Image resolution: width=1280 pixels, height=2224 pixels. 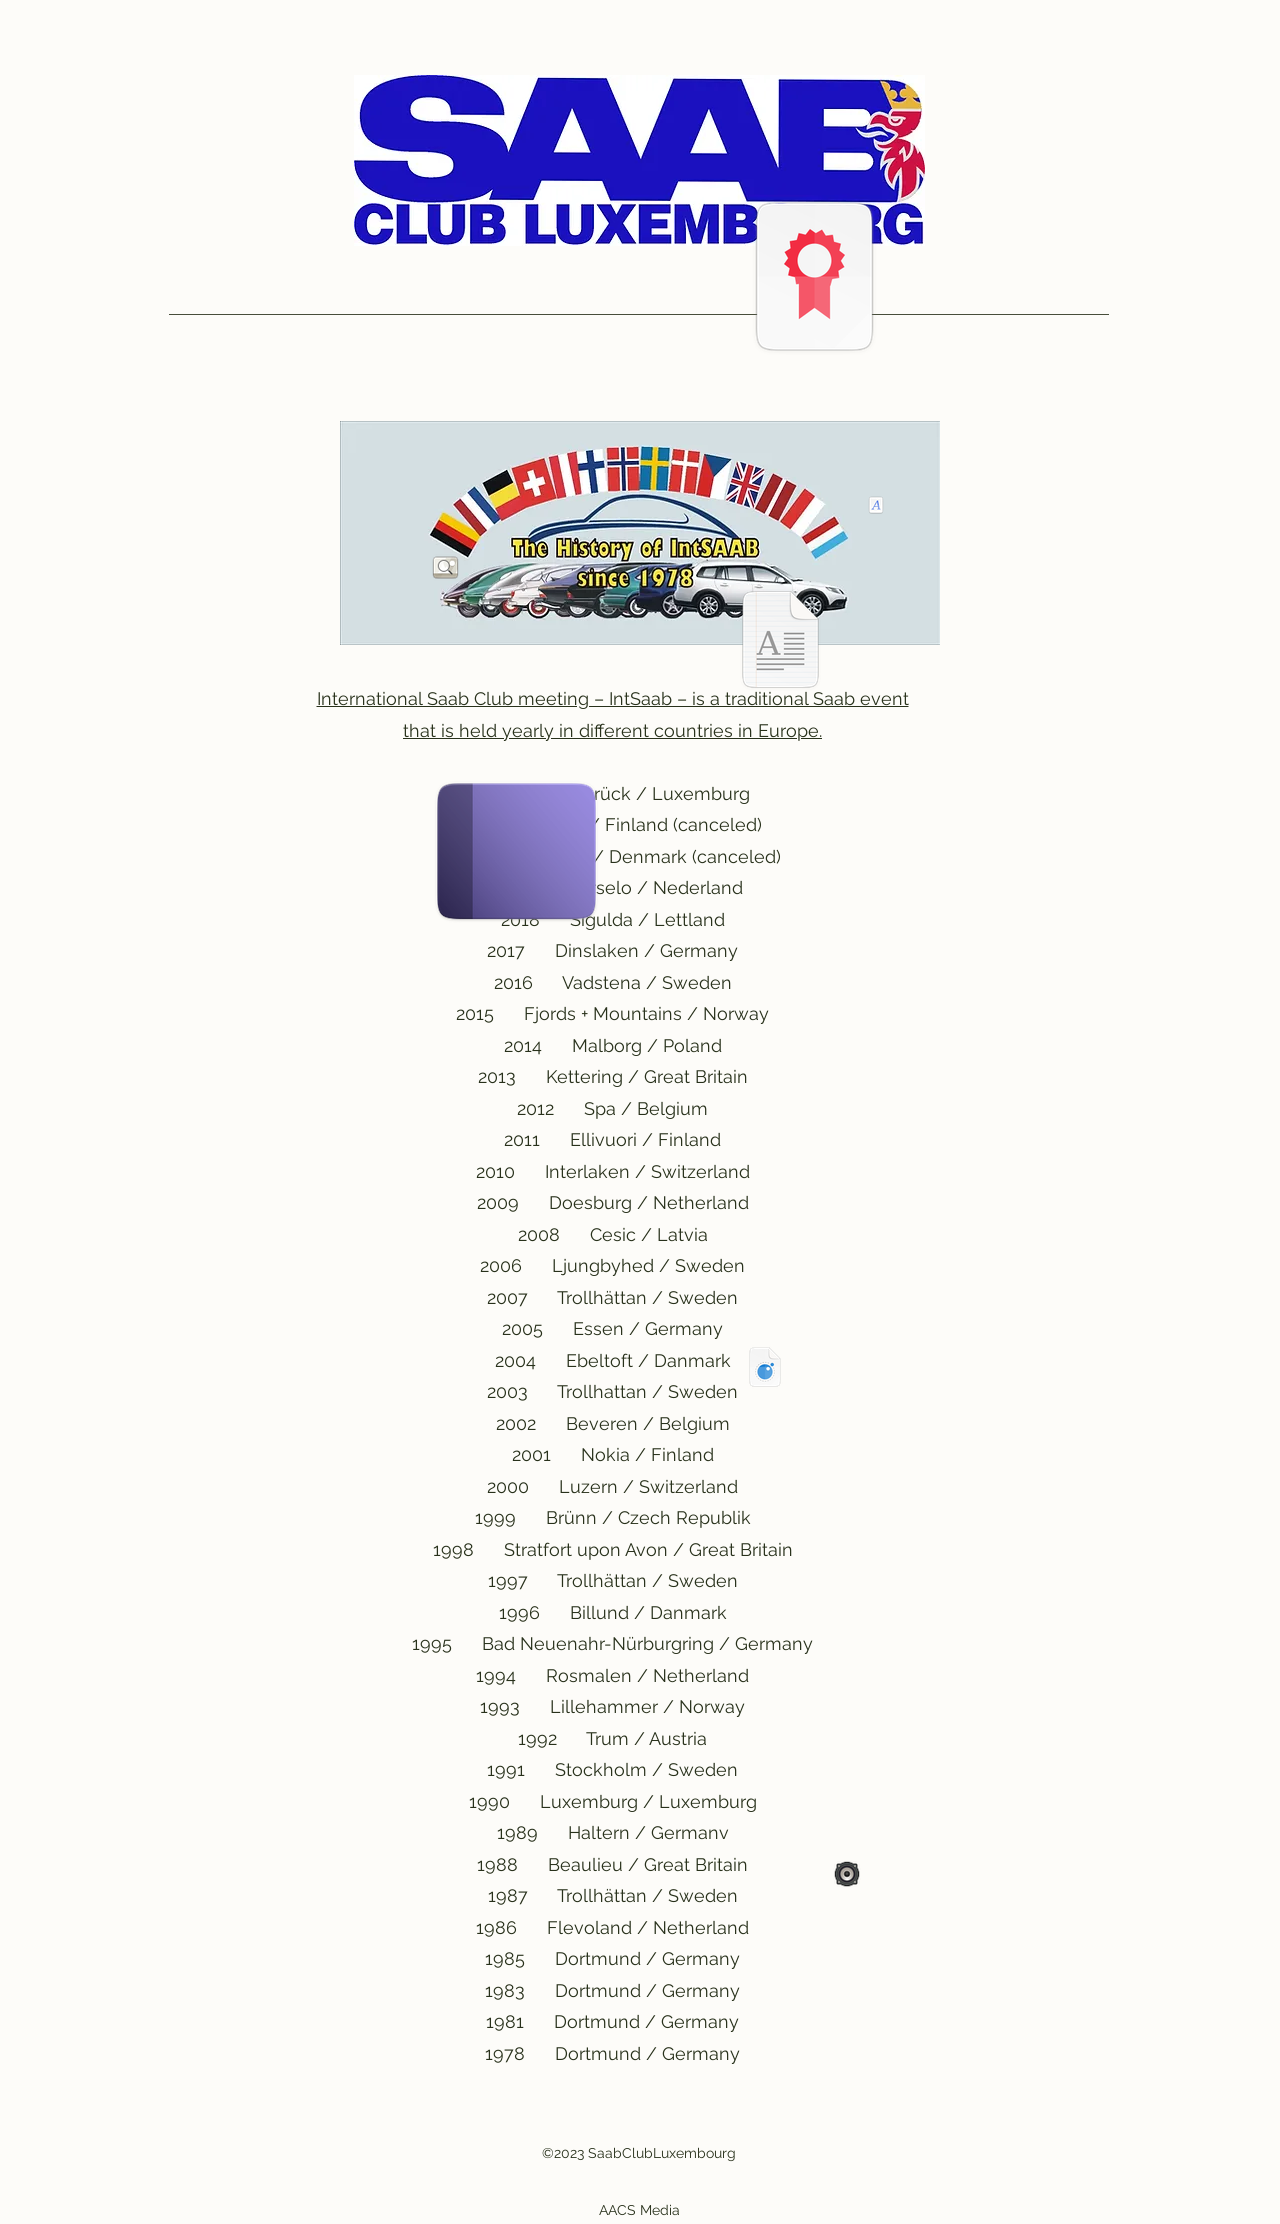 What do you see at coordinates (445, 567) in the screenshot?
I see `open the photo viewer application` at bounding box center [445, 567].